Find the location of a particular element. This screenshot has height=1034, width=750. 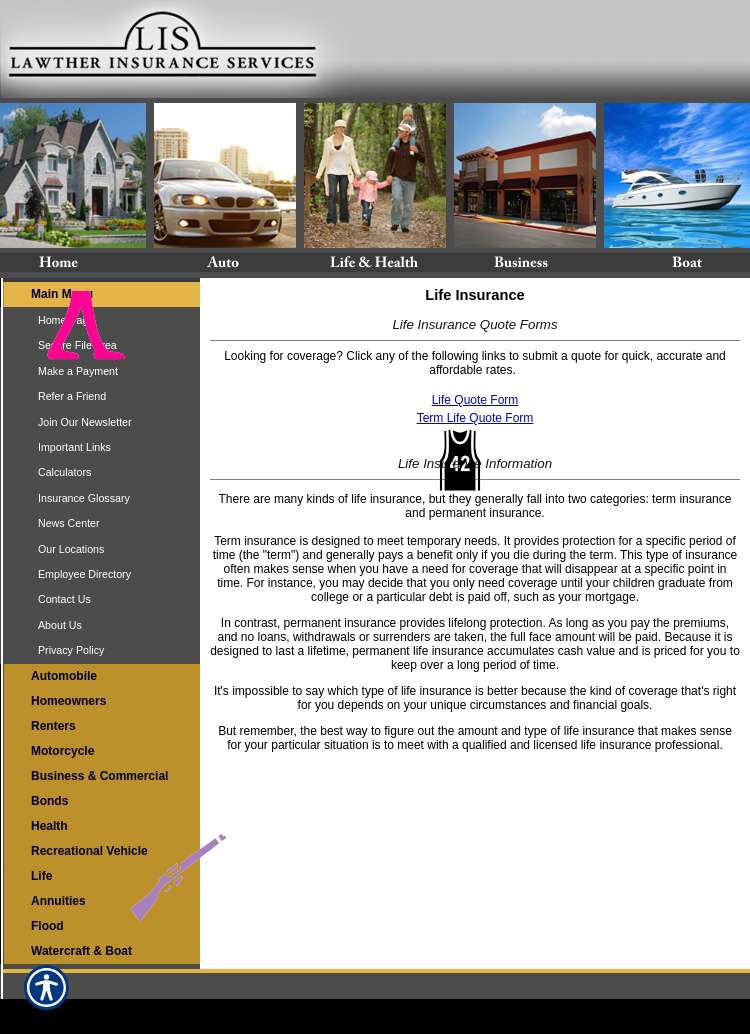

view team roster or player information is located at coordinates (460, 460).